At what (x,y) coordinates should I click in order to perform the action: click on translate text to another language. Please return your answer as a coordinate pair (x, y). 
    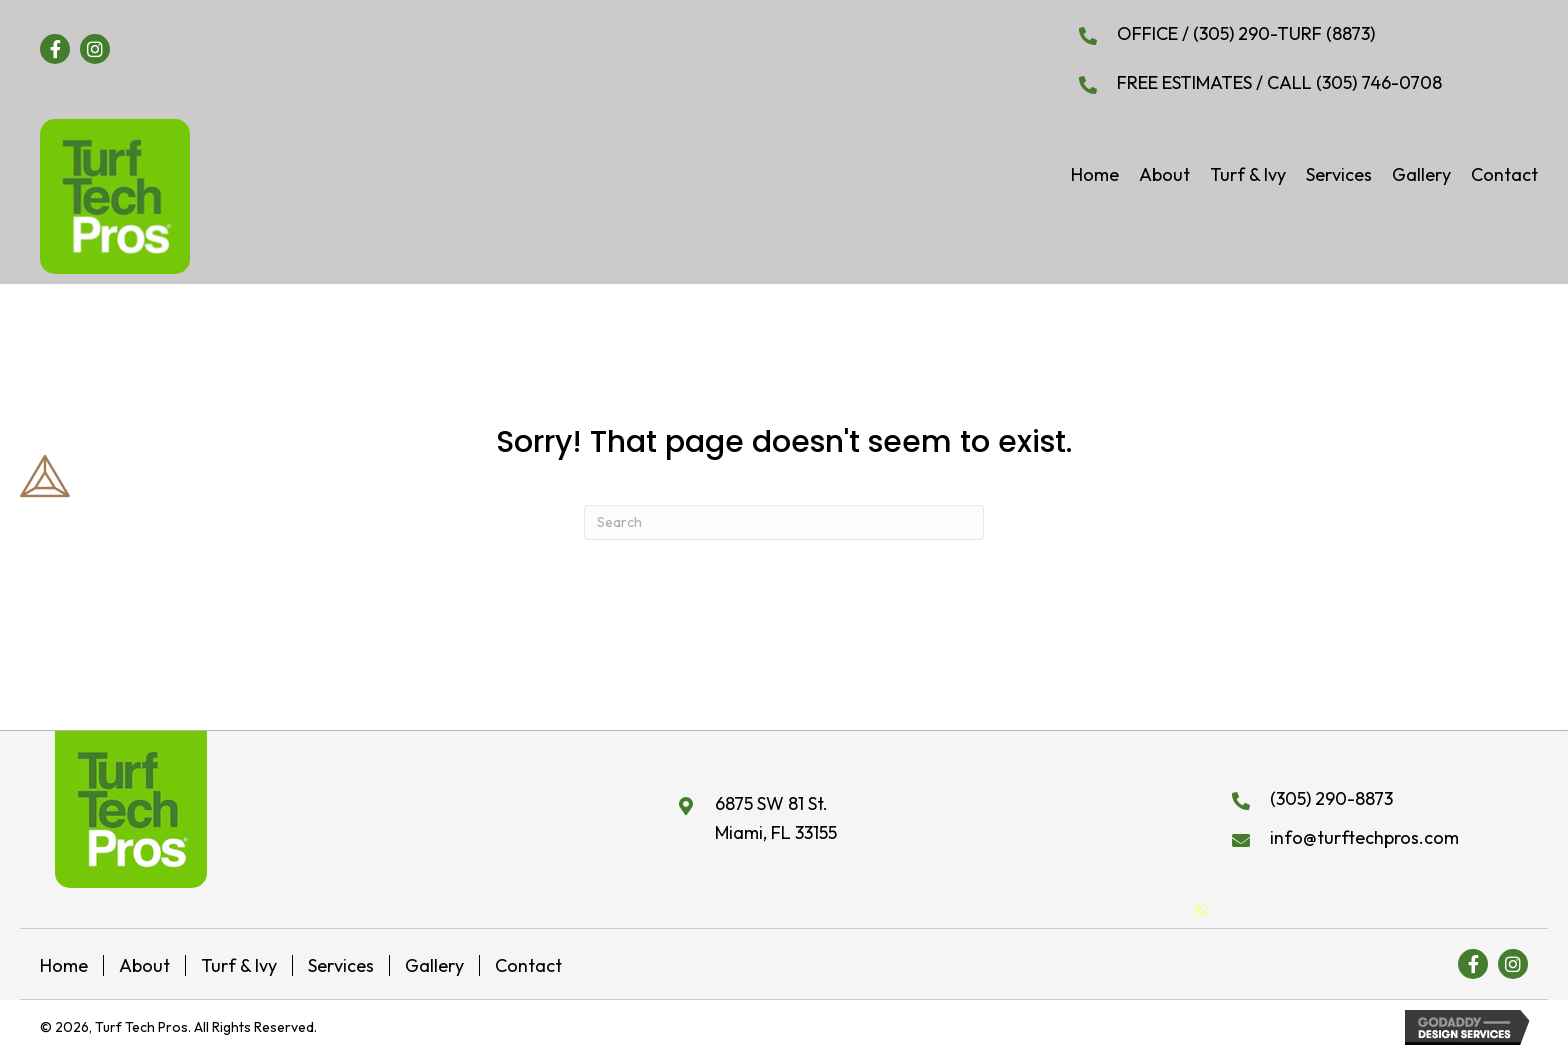
    Looking at the image, I should click on (1201, 911).